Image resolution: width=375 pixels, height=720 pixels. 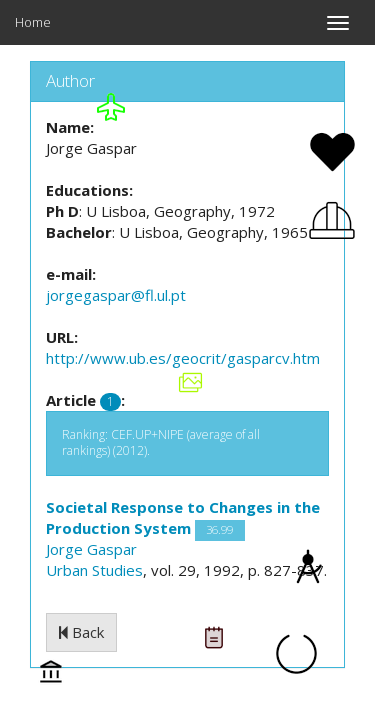 I want to click on access banking or financial services, so click(x=51, y=672).